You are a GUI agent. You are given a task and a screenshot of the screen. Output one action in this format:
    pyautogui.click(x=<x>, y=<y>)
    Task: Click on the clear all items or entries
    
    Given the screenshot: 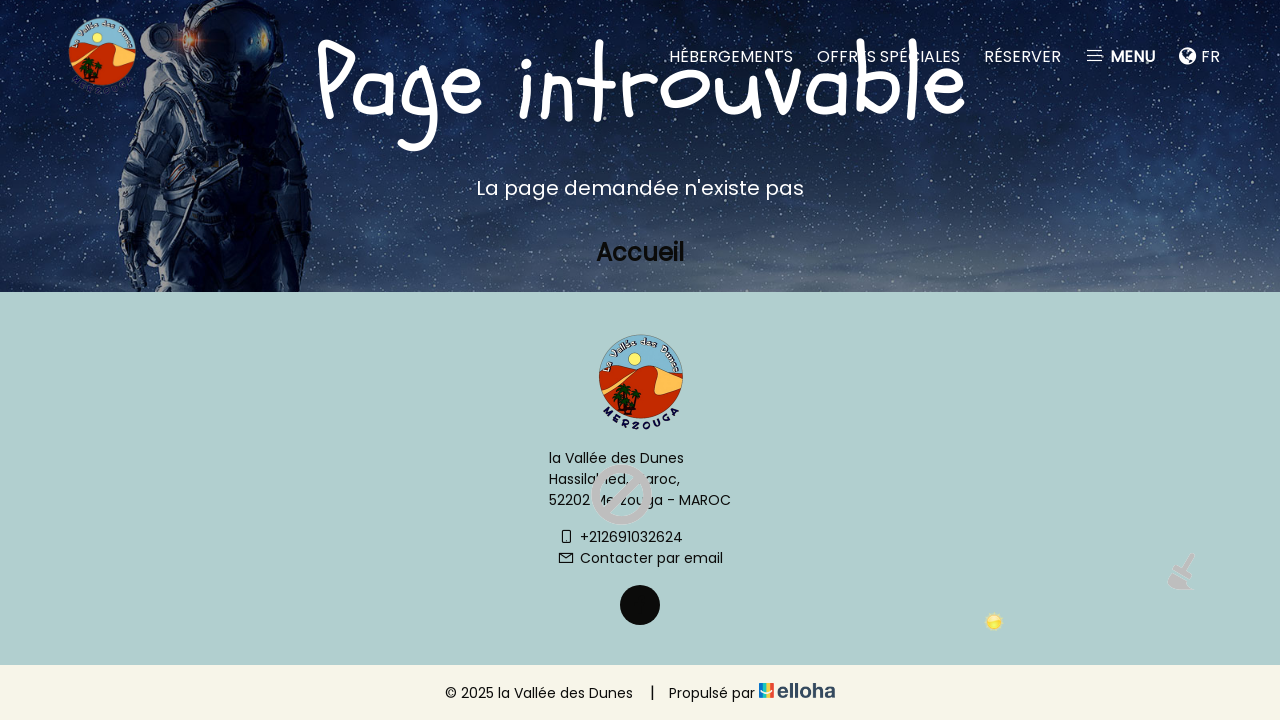 What is the action you would take?
    pyautogui.click(x=1184, y=574)
    